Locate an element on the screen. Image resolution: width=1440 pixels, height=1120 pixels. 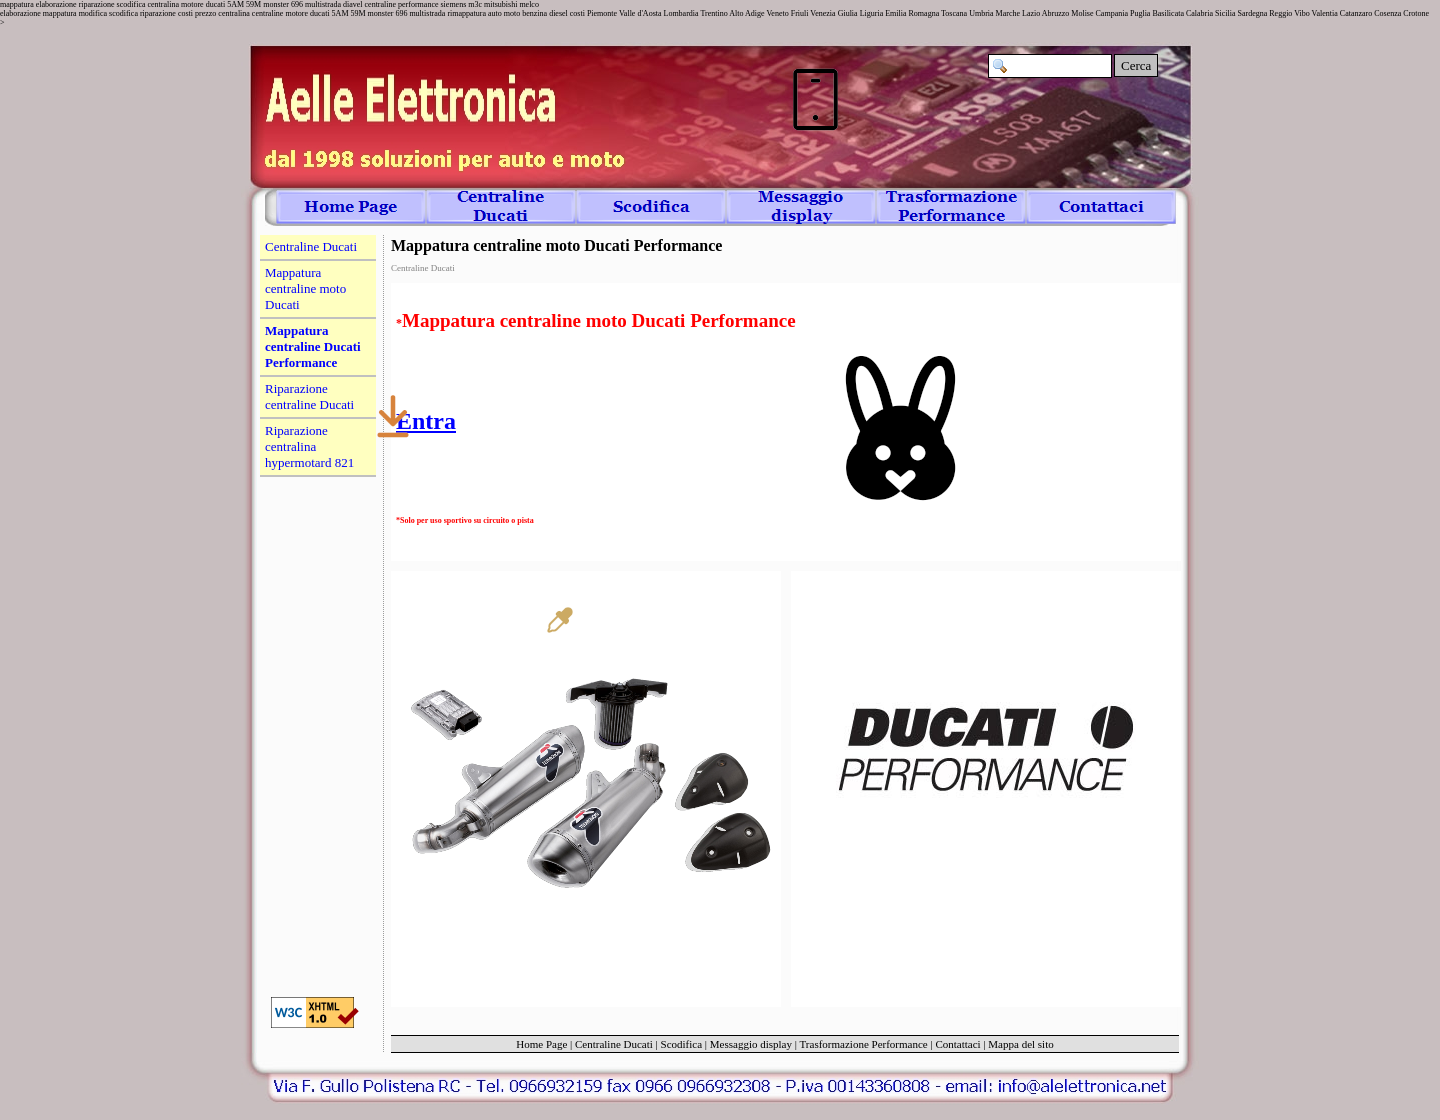
view mobile device settings is located at coordinates (815, 99).